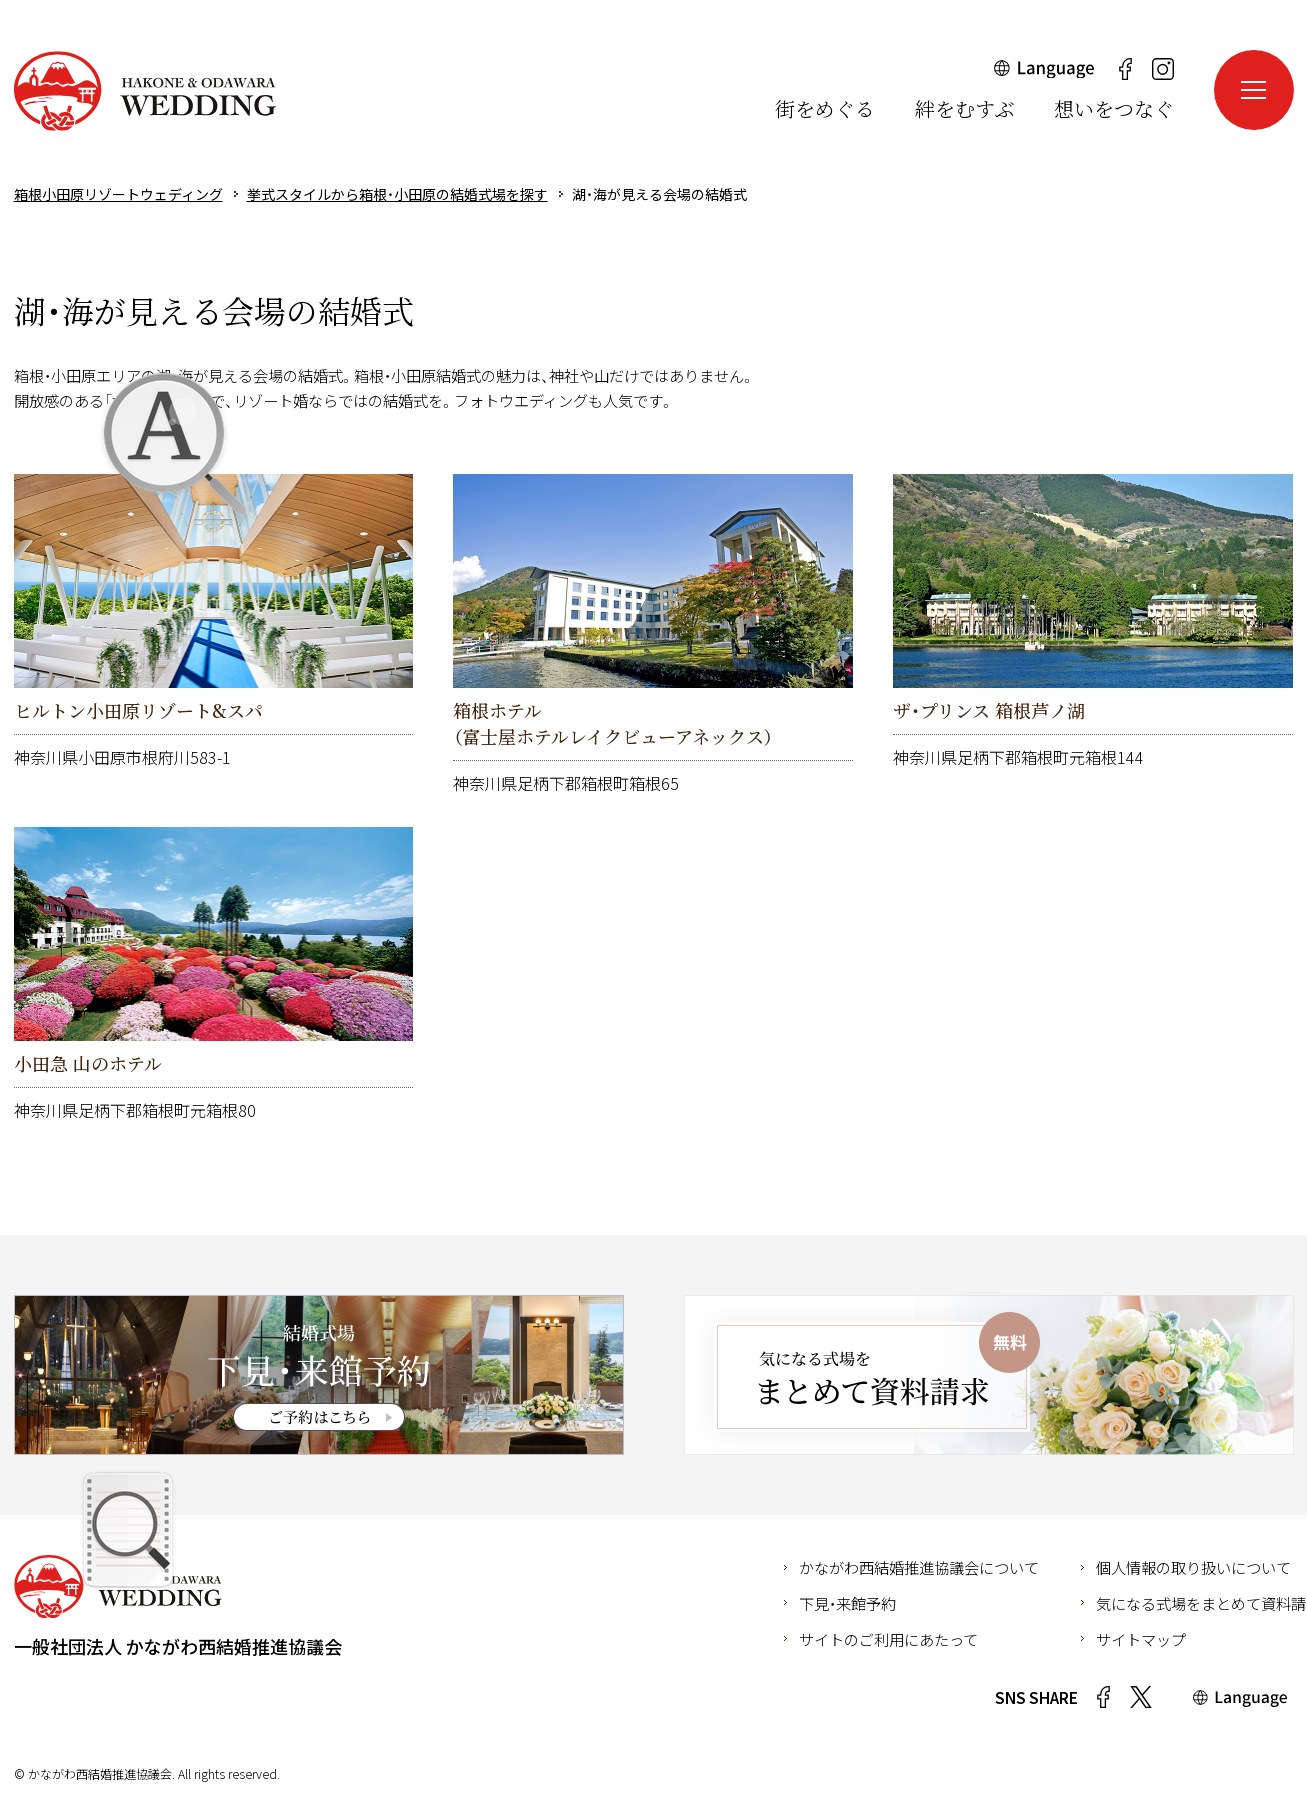 The image size is (1307, 1808). Describe the element at coordinates (174, 443) in the screenshot. I see `search within a project` at that location.